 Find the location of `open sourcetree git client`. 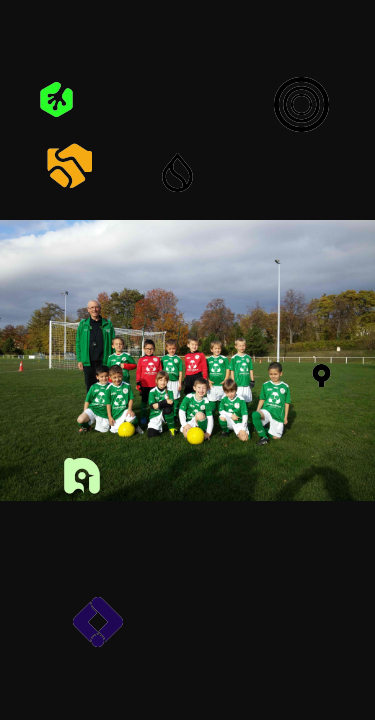

open sourcetree git client is located at coordinates (321, 375).